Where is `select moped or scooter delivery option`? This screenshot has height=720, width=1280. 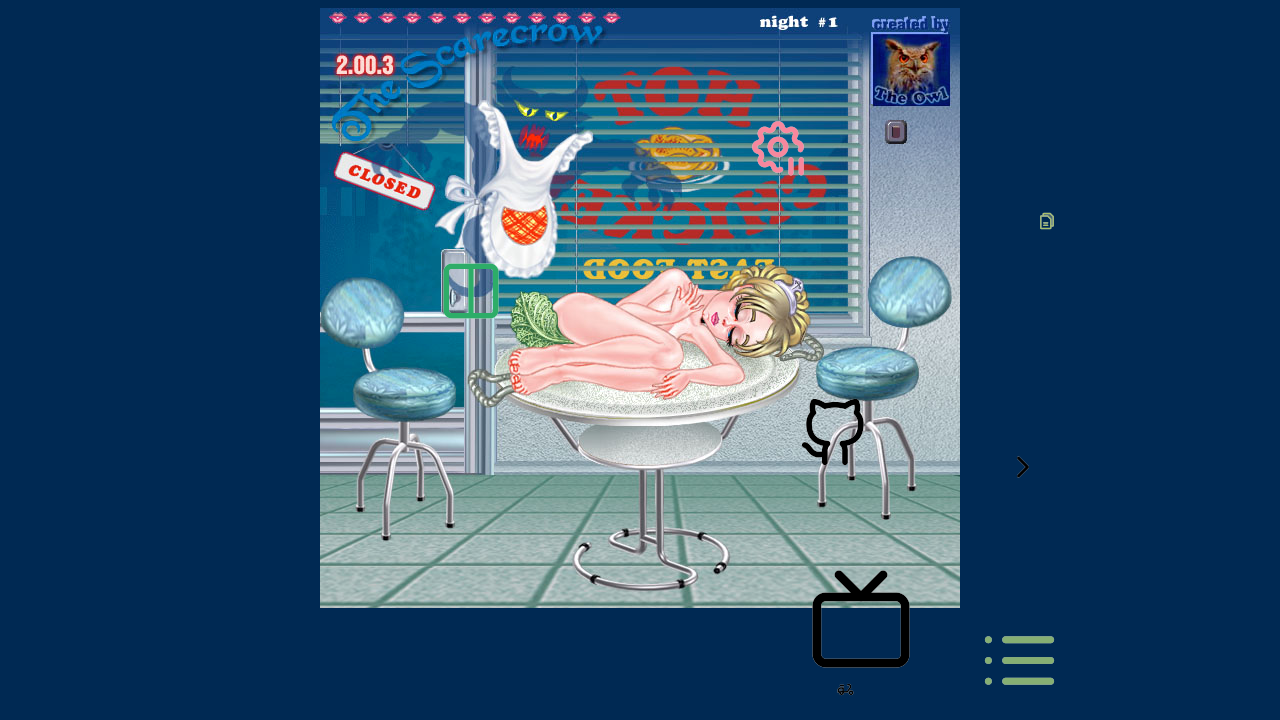 select moped or scooter delivery option is located at coordinates (845, 689).